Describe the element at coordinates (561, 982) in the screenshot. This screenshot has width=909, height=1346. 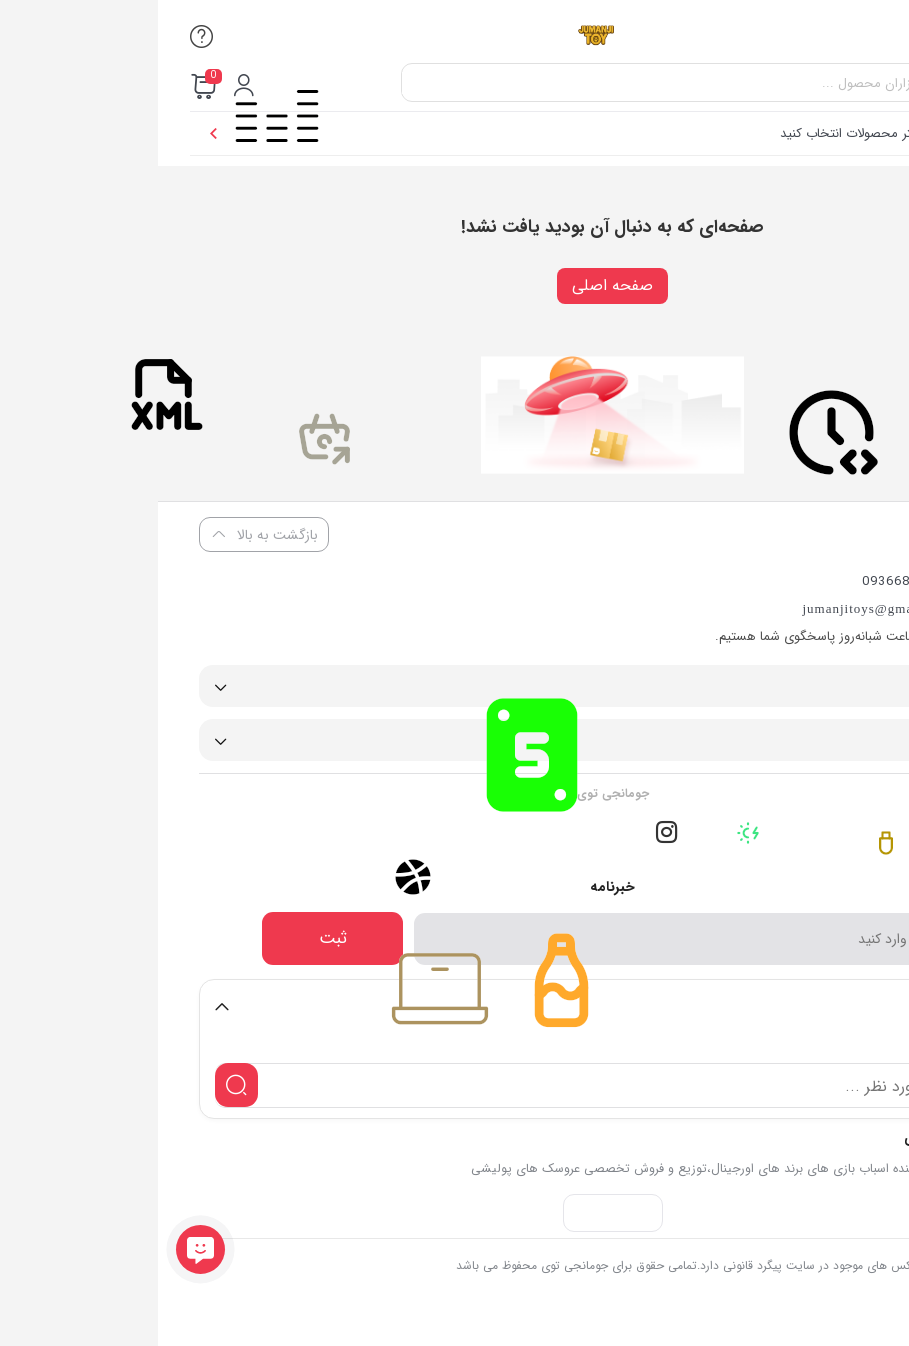
I see `view beverage or drink options` at that location.